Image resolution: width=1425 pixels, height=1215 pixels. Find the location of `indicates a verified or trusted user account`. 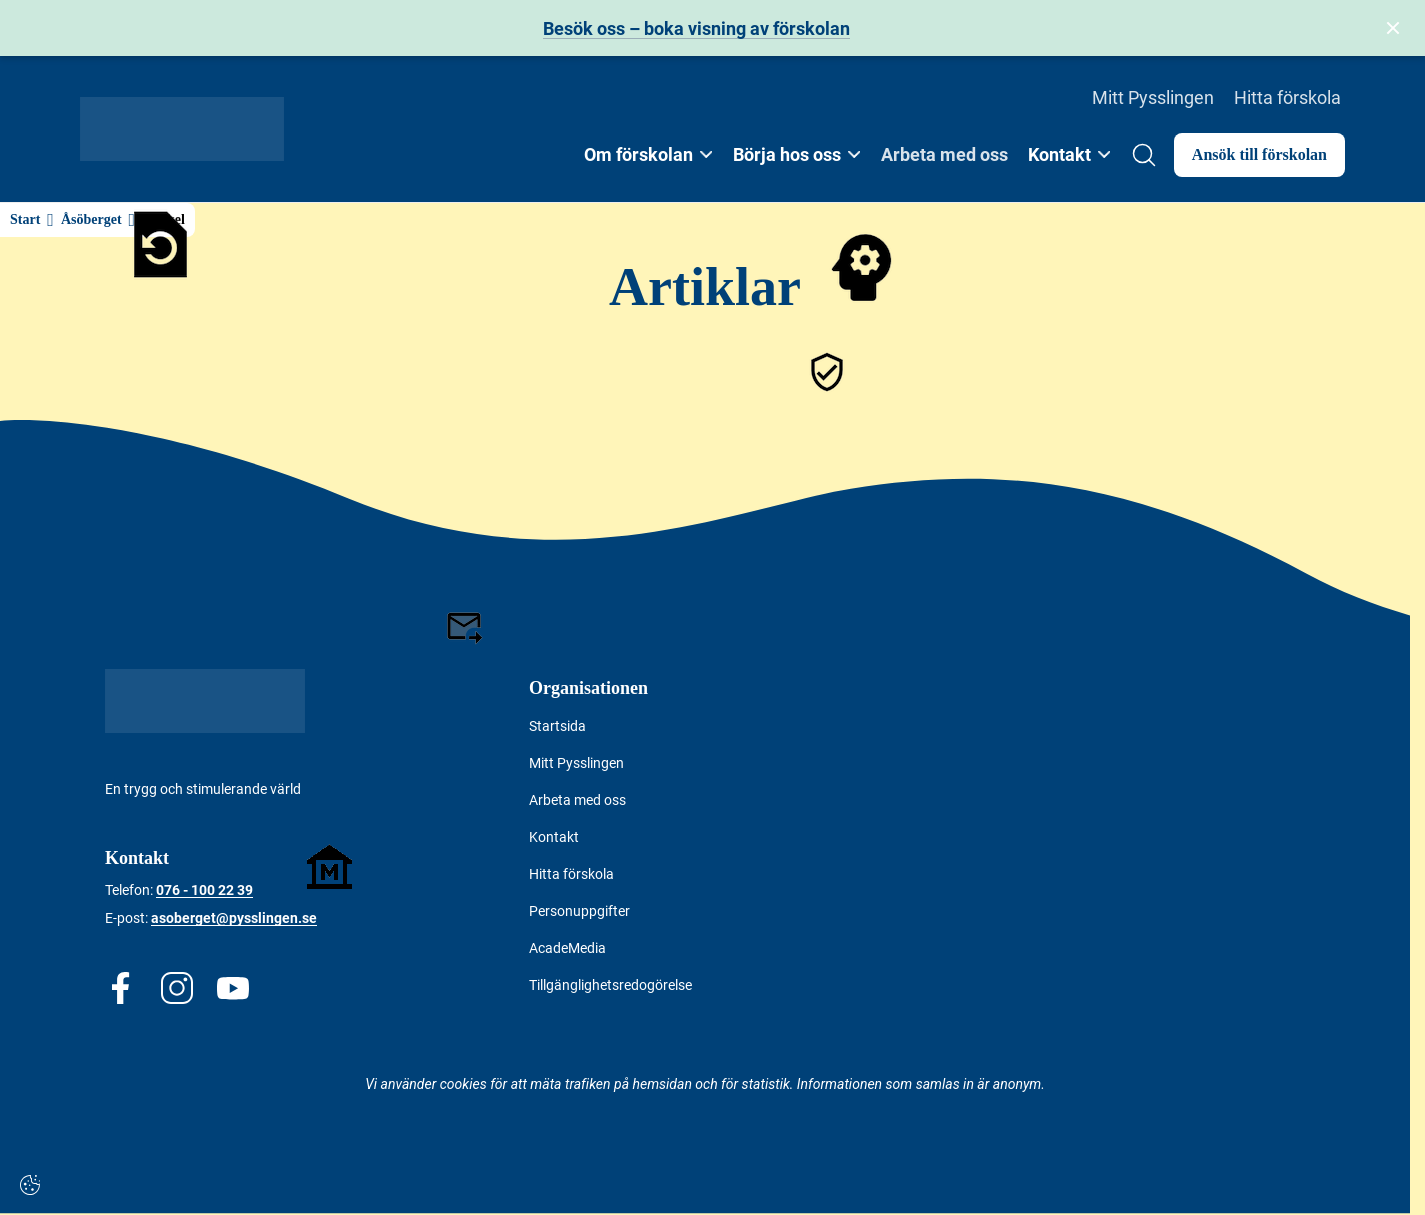

indicates a verified or trusted user account is located at coordinates (827, 372).